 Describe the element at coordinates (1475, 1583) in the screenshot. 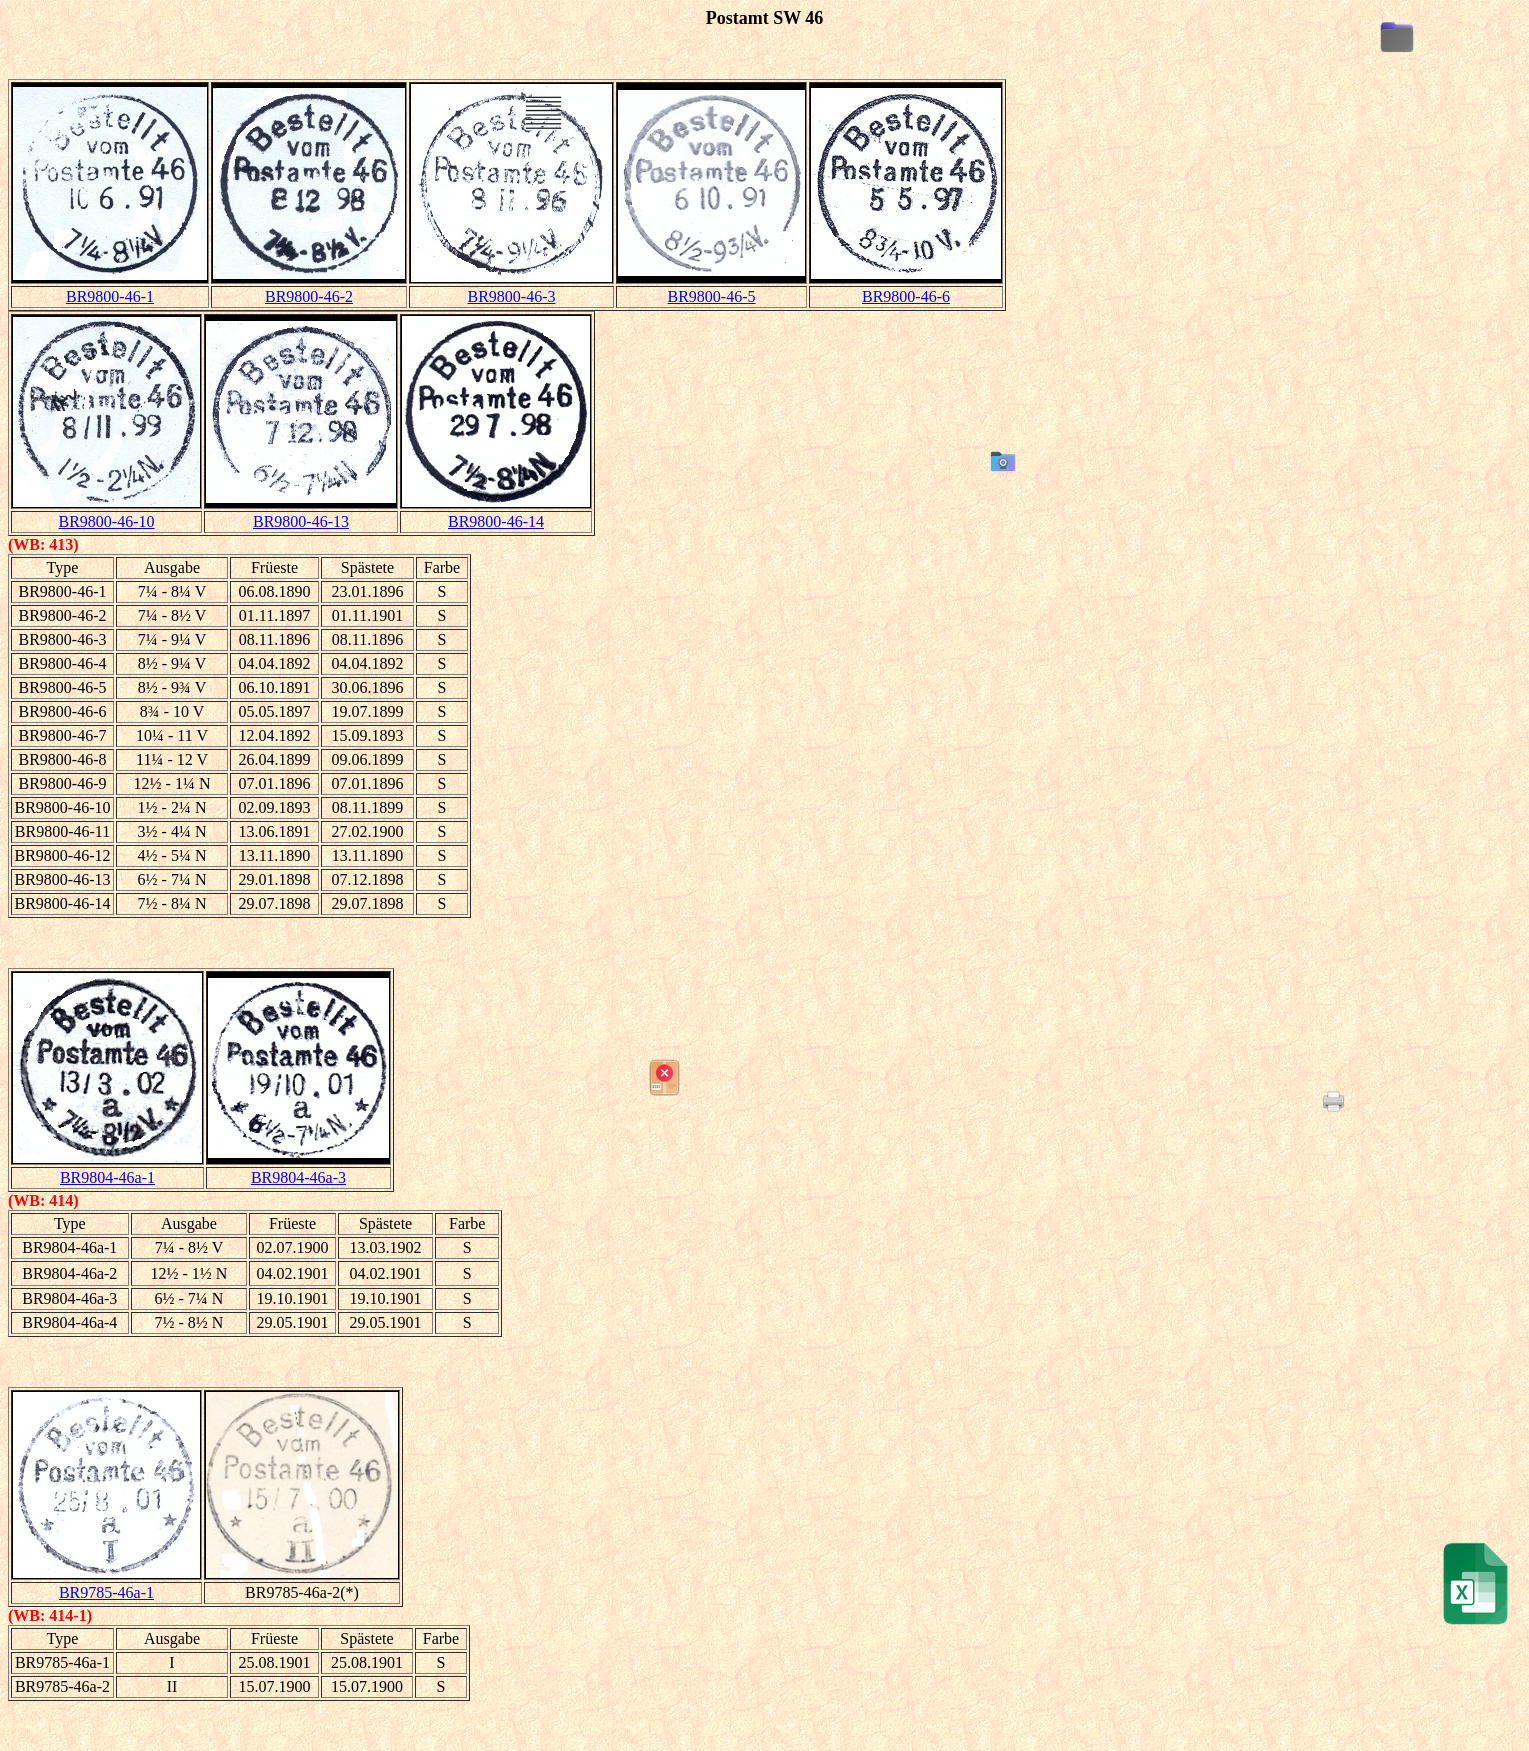

I see `open microsoft excel spreadsheet file` at that location.